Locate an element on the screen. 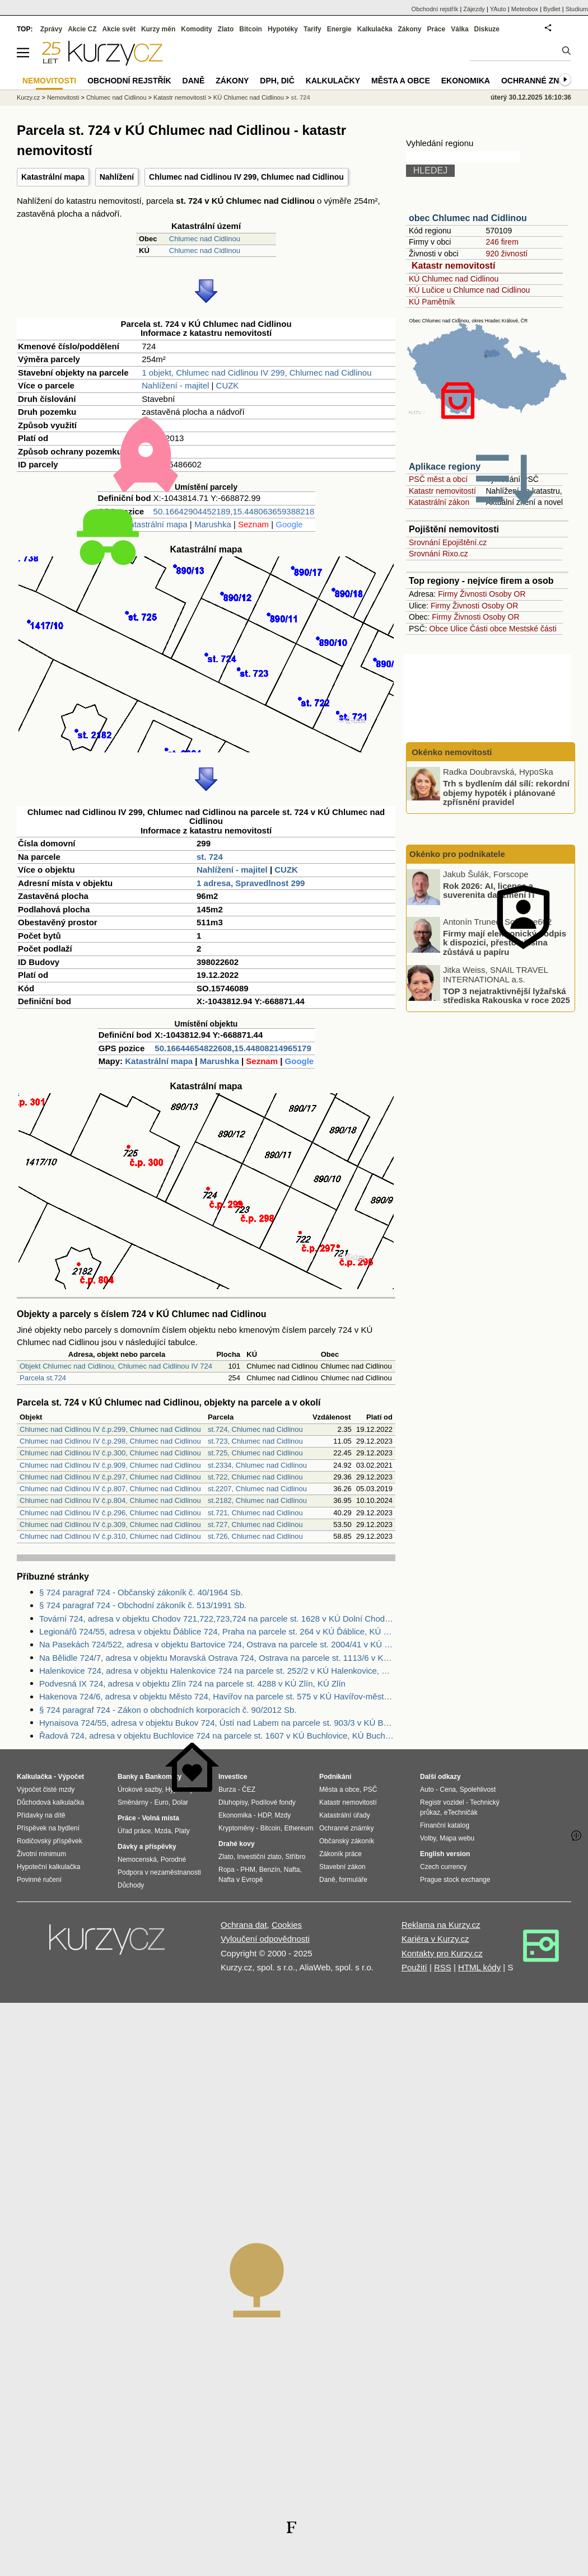  sort items in descending order is located at coordinates (503, 479).